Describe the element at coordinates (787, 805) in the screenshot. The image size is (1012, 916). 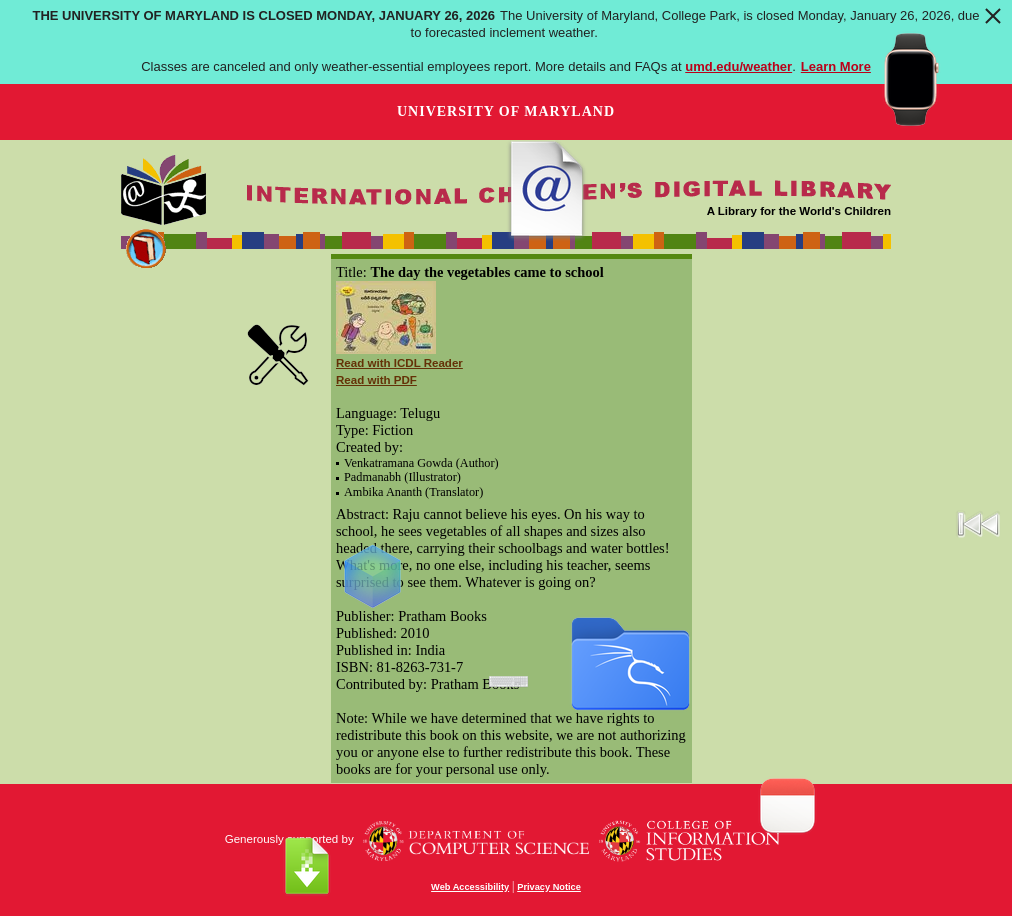
I see `empty calendar placeholder icon` at that location.